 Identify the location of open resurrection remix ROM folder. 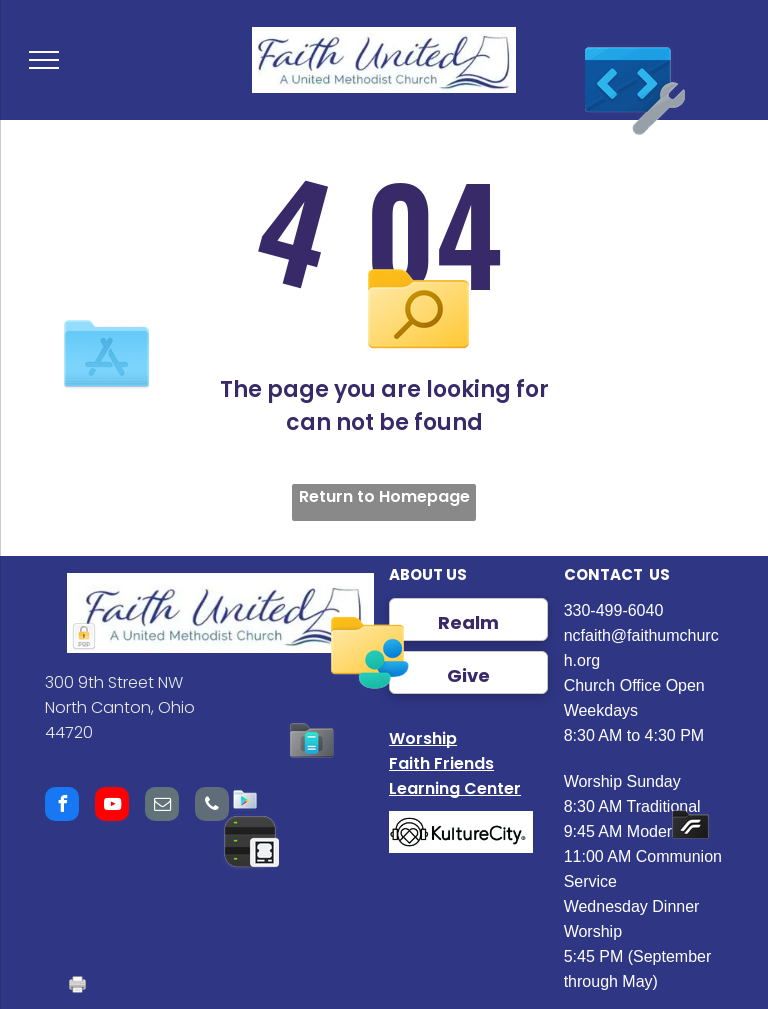
(690, 825).